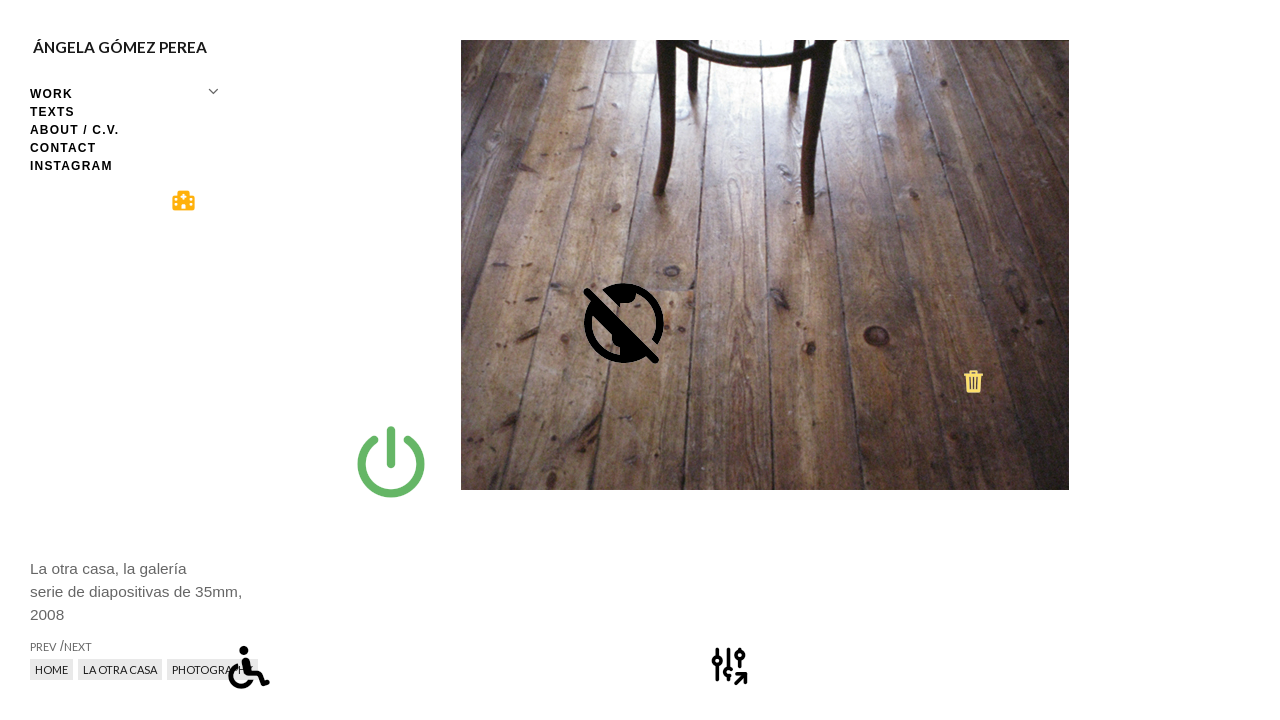  Describe the element at coordinates (249, 668) in the screenshot. I see `indicates wheelchair accessible facilities` at that location.